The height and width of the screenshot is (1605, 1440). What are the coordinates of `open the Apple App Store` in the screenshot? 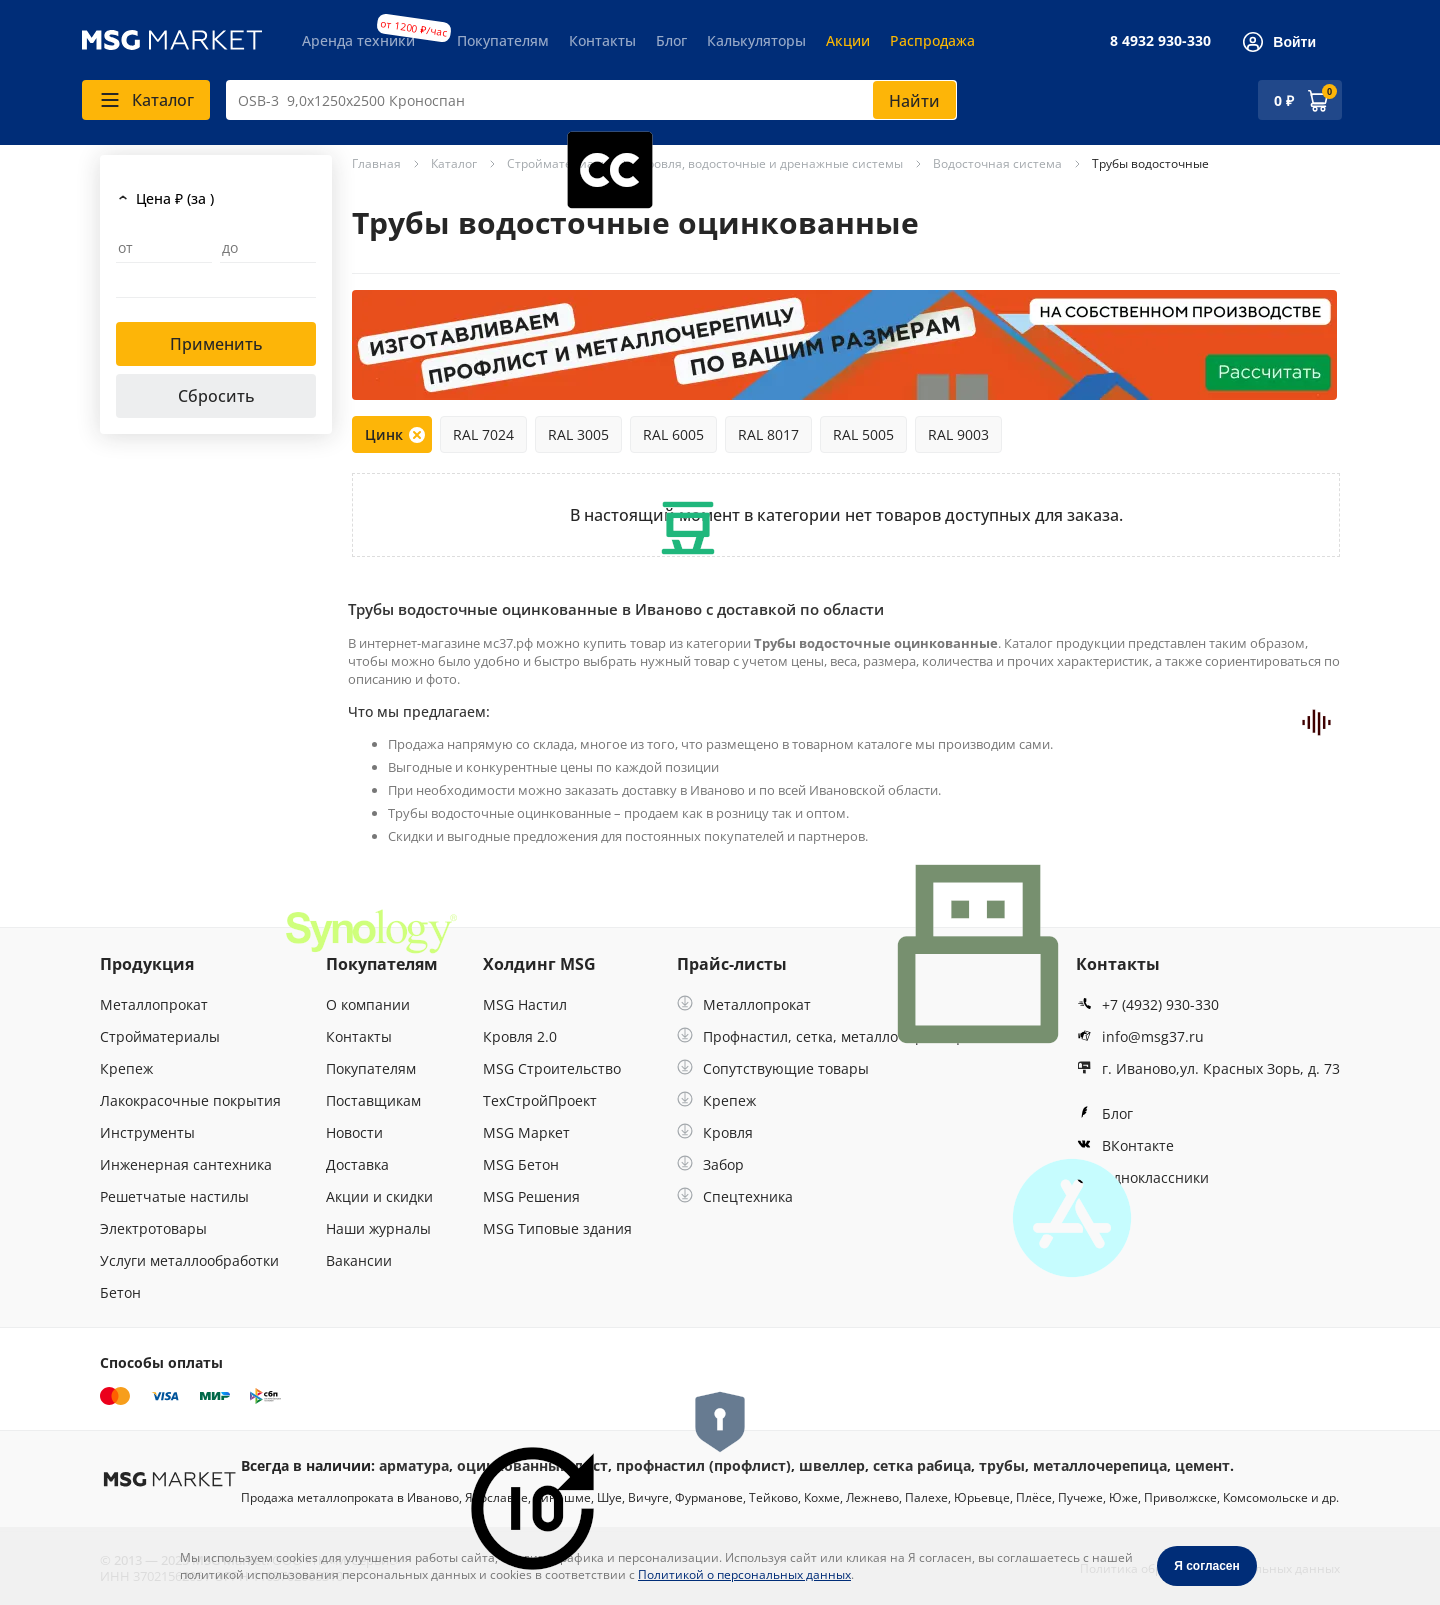 It's located at (1072, 1218).